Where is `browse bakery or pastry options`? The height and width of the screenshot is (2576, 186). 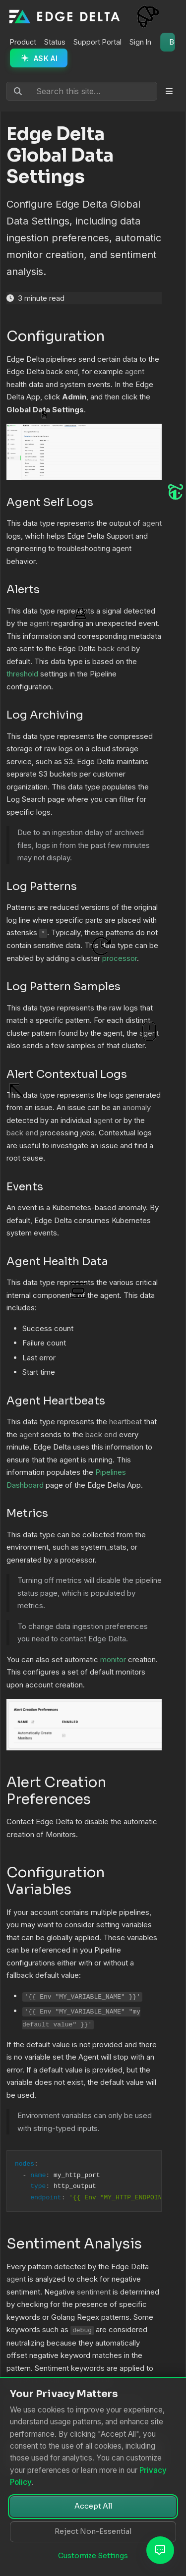 browse bakery or pastry options is located at coordinates (148, 16).